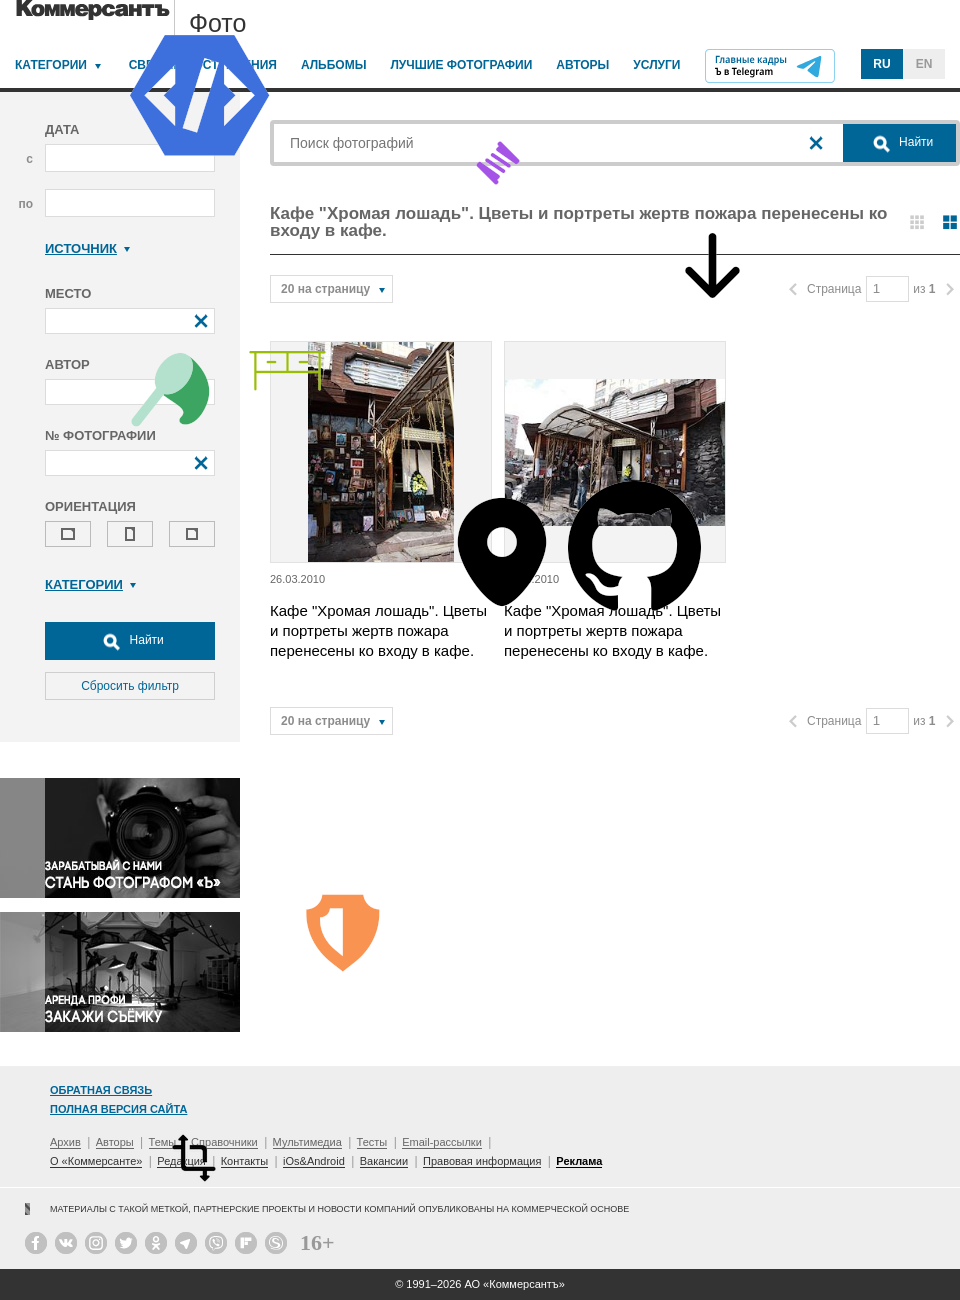  I want to click on transform or resize an image, so click(194, 1158).